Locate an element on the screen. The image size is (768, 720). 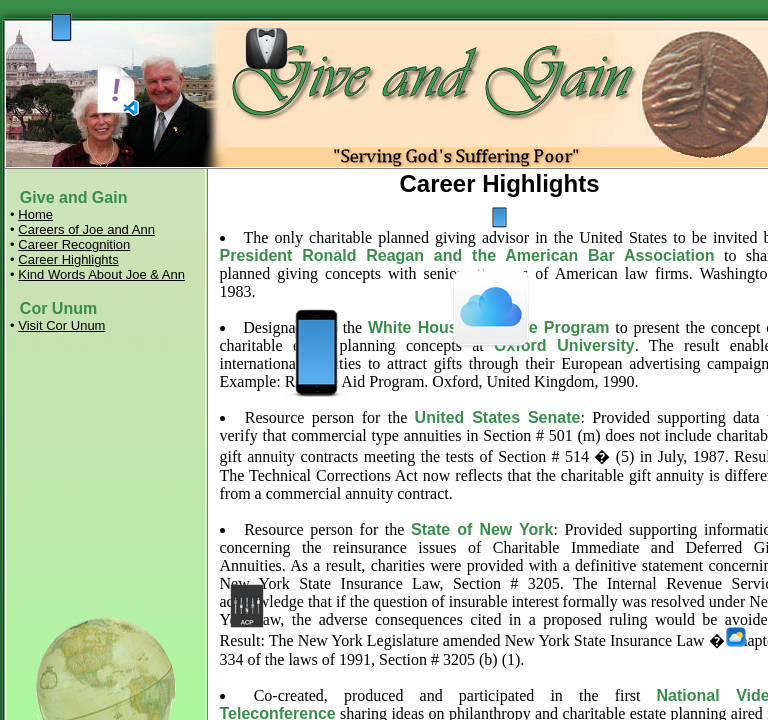
yaml file type in Visual Studio Code is located at coordinates (116, 90).